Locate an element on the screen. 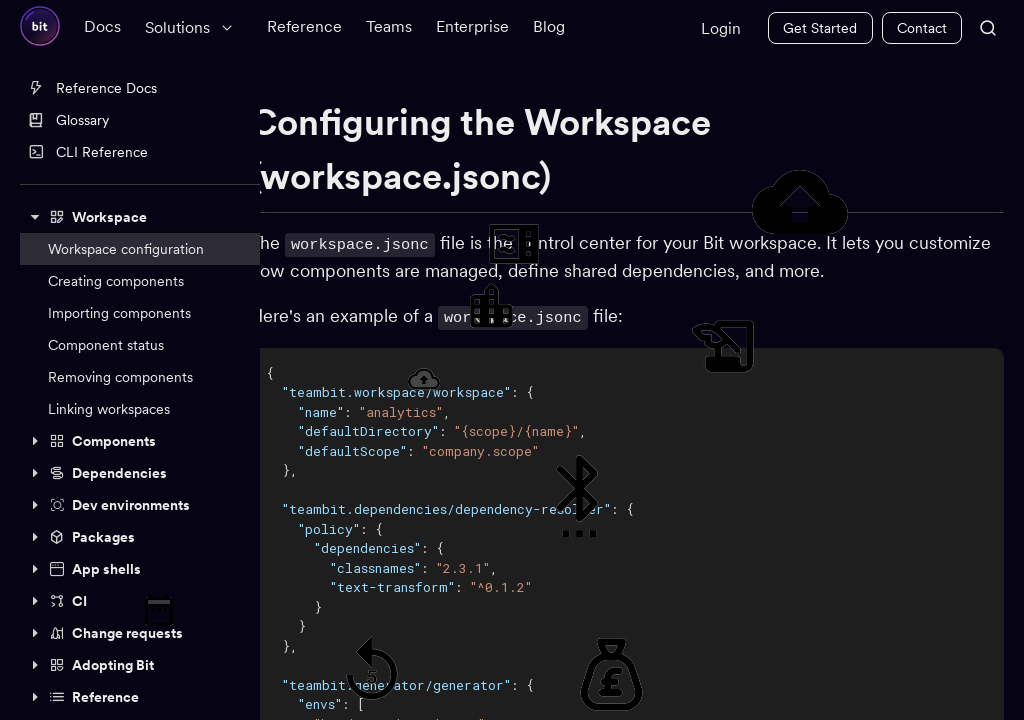  view tax payment in pounds is located at coordinates (611, 674).